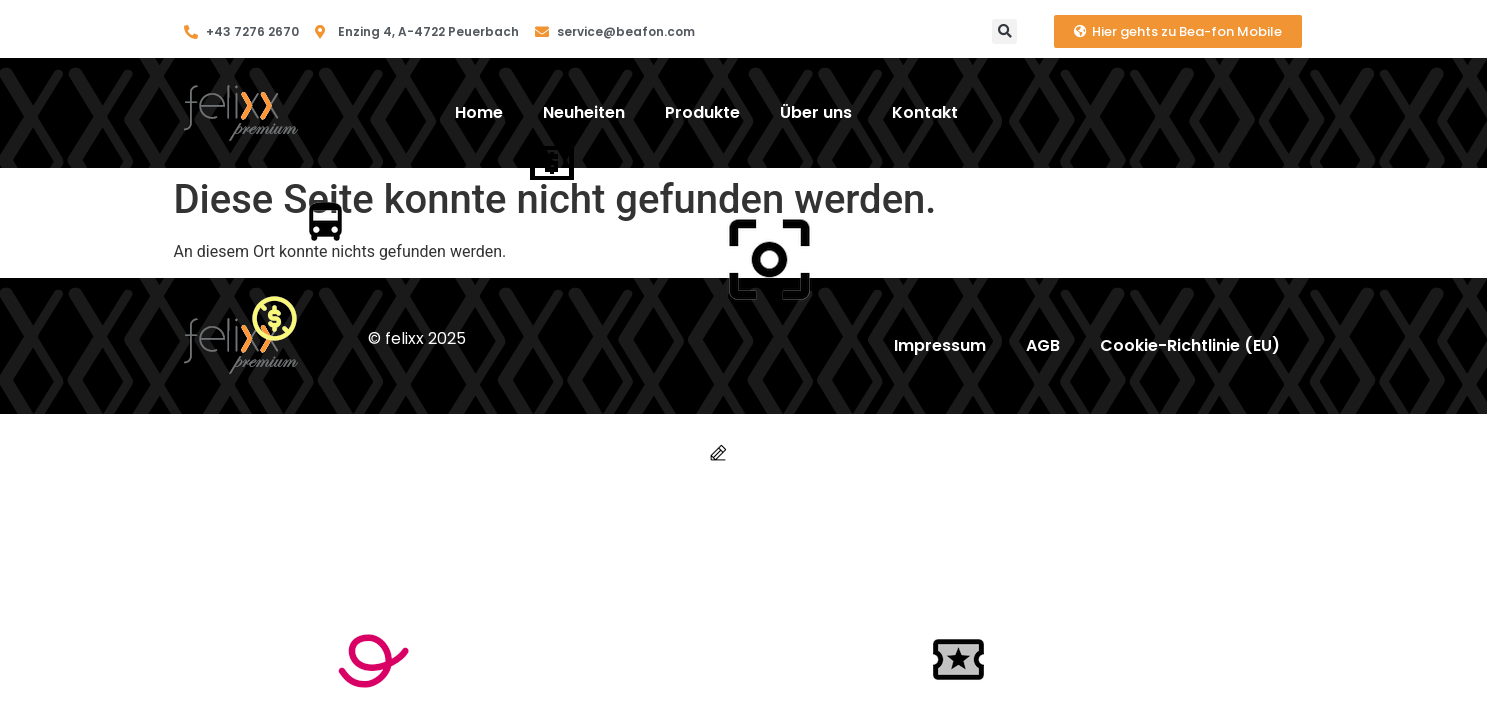 This screenshot has width=1487, height=720. I want to click on view local events or entertainment, so click(958, 659).